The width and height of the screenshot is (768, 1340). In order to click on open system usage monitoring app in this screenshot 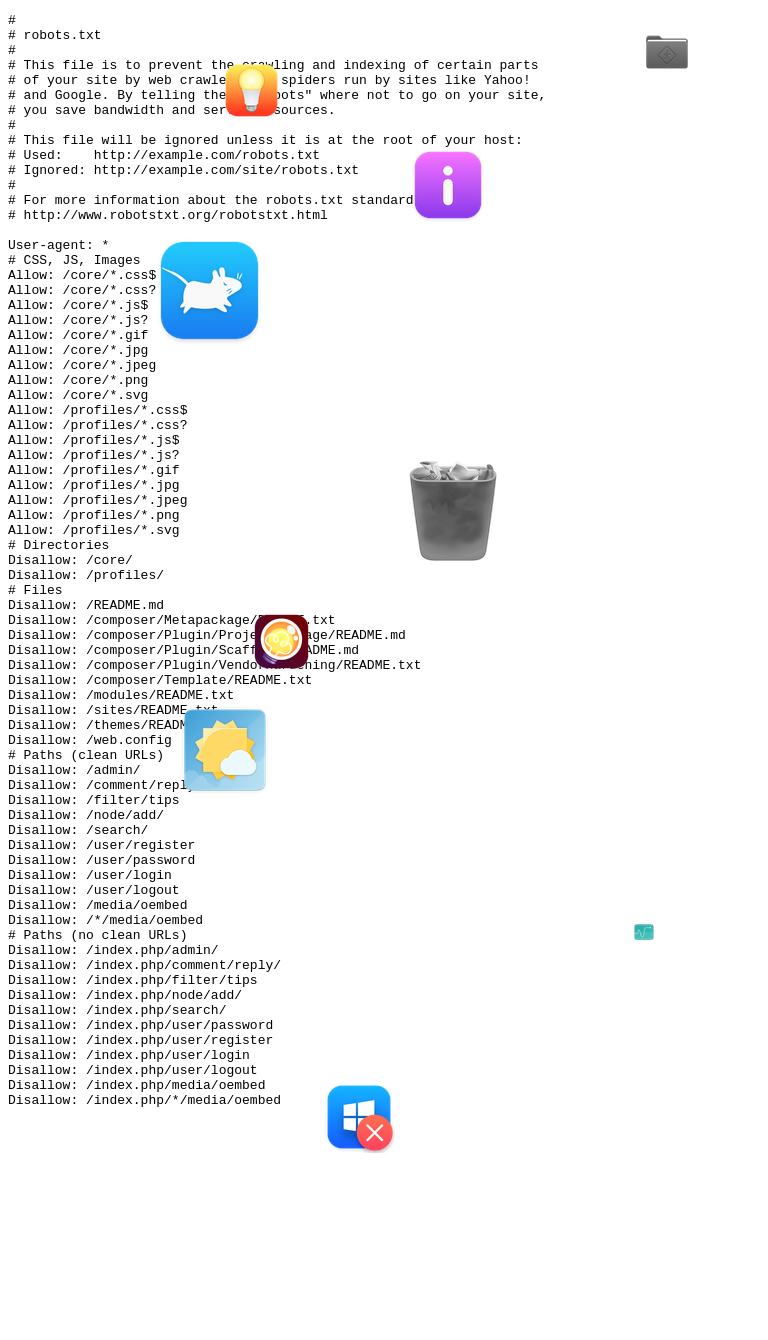, I will do `click(644, 932)`.